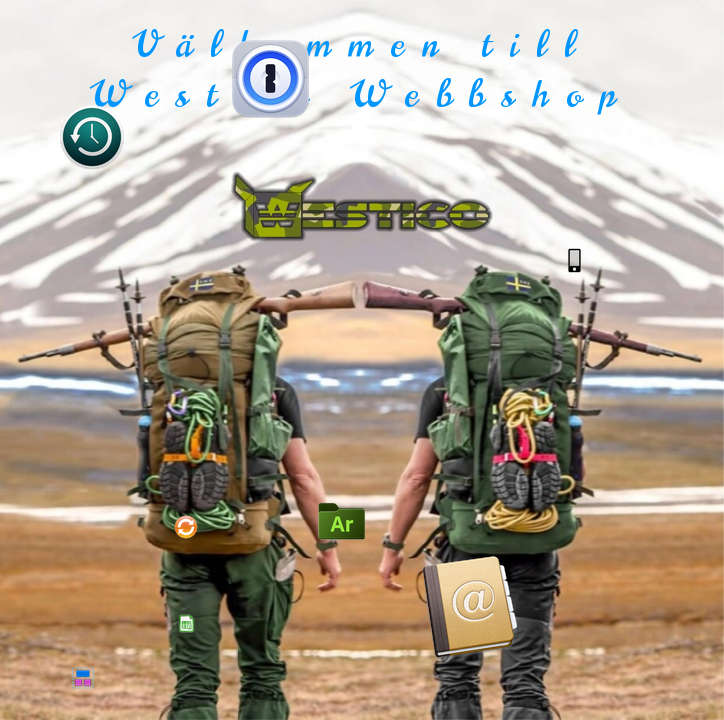  I want to click on iPod Nano device connected to your Mac, so click(574, 260).